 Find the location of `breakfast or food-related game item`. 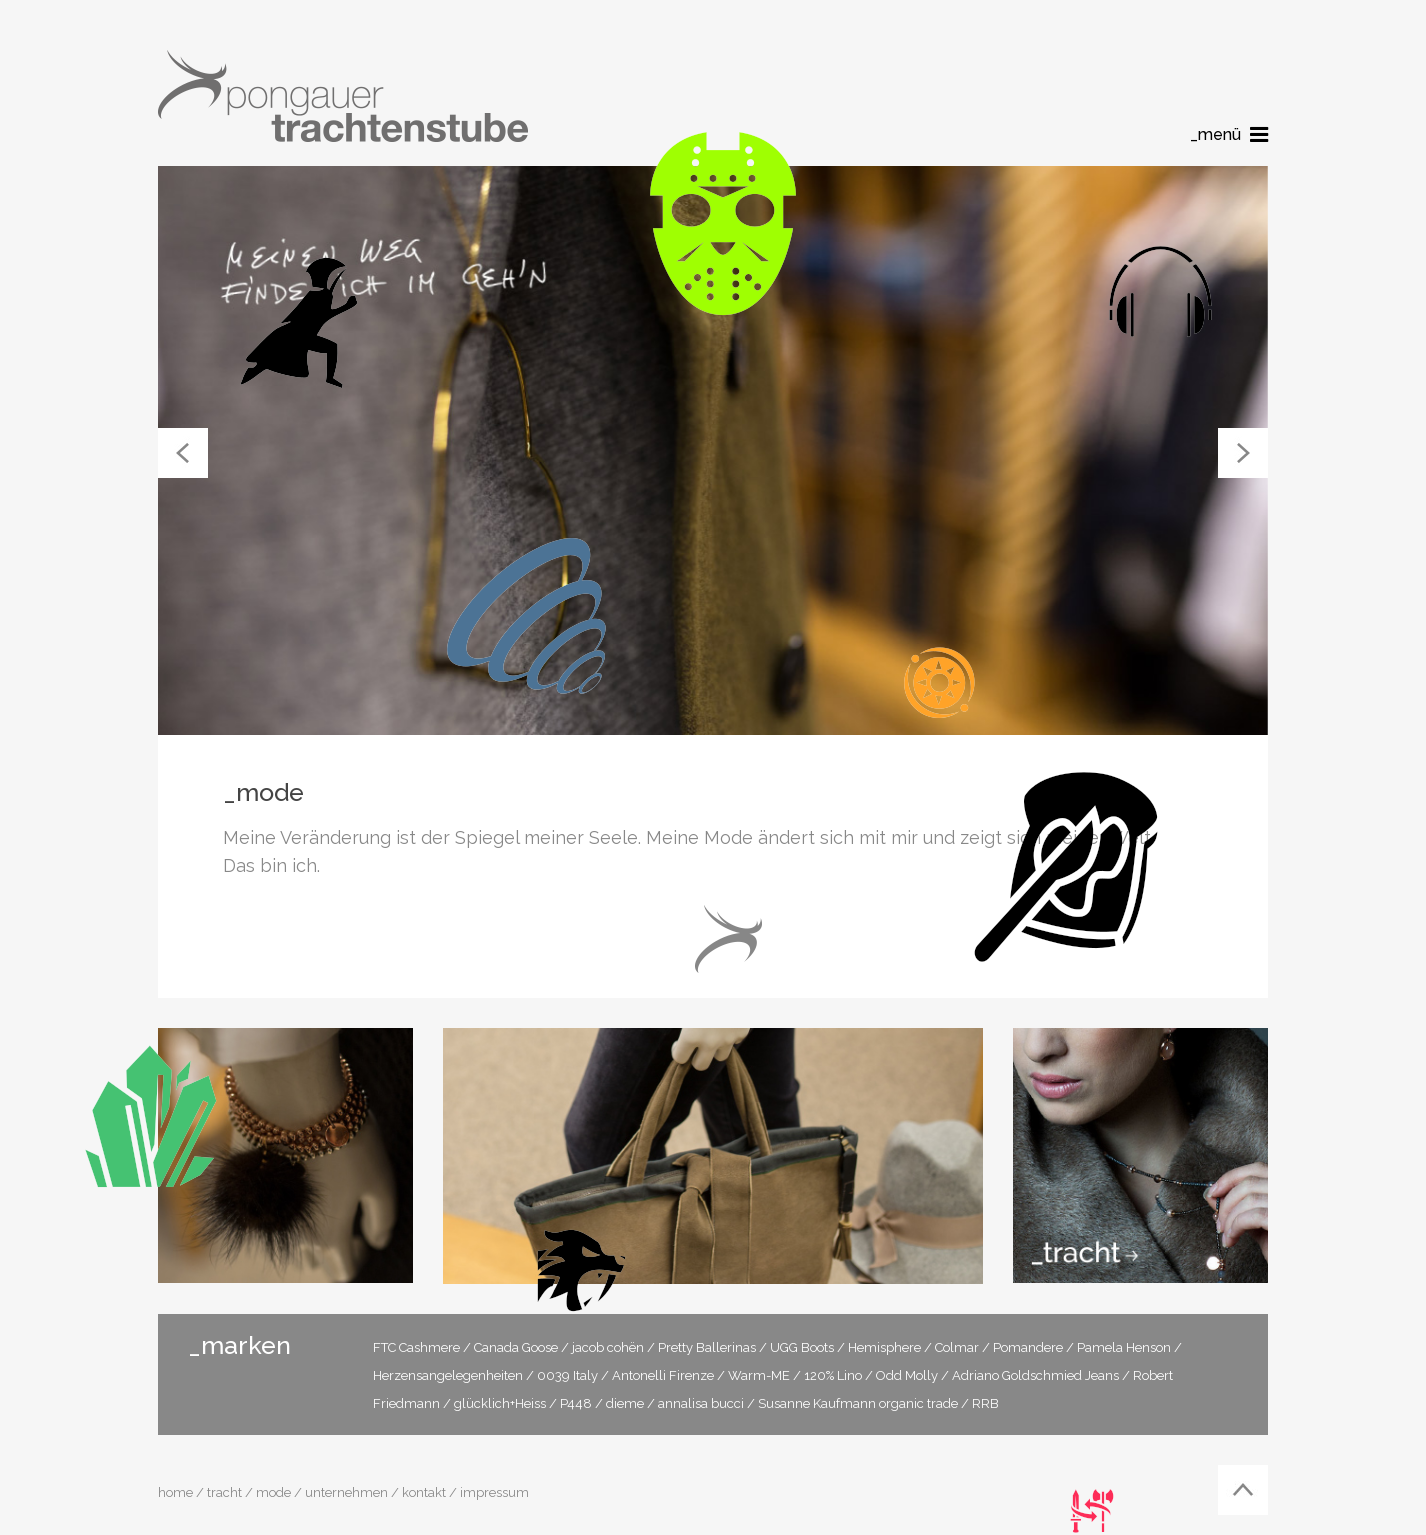

breakfast or food-related game item is located at coordinates (1066, 867).